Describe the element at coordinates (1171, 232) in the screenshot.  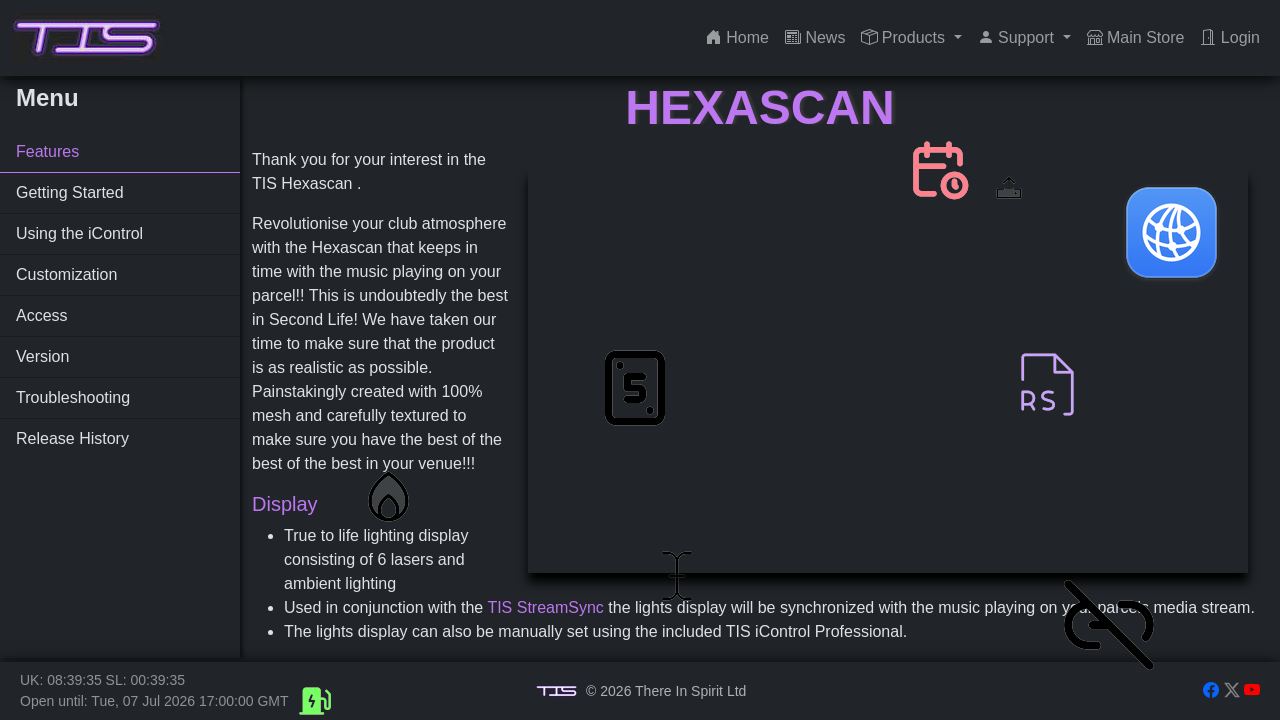
I see `access web-based applications` at that location.